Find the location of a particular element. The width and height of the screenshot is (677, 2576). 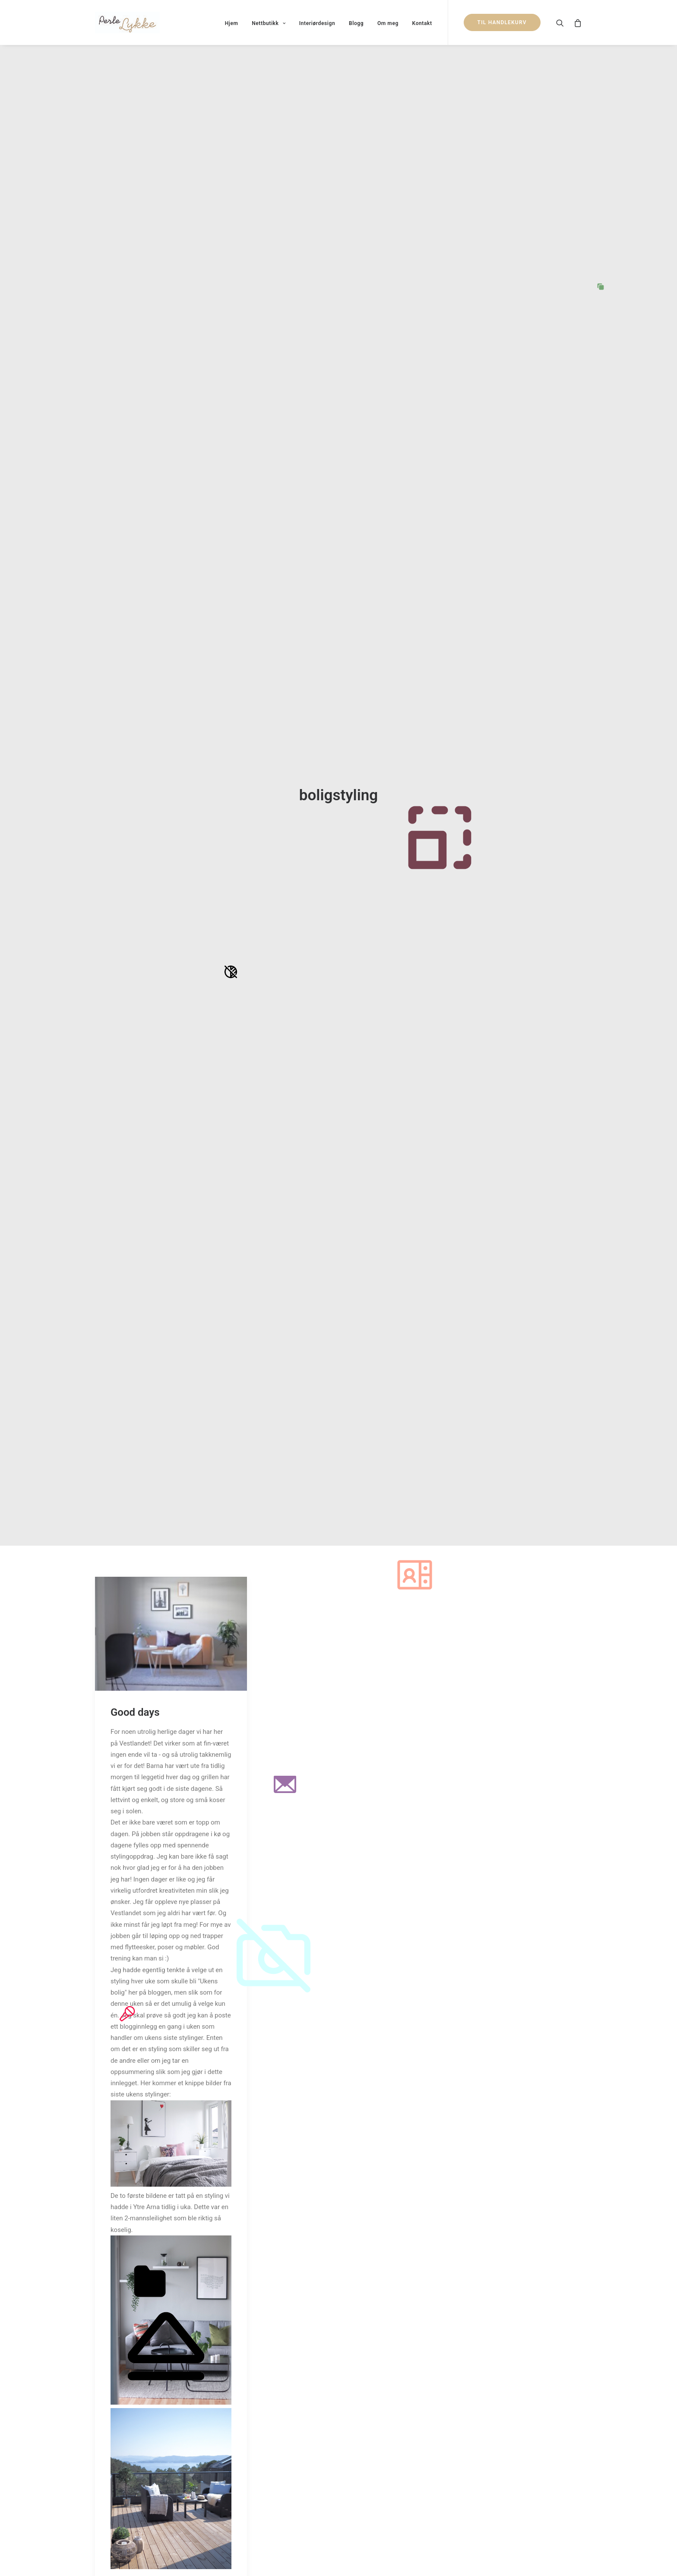

access voice recording or audio input is located at coordinates (127, 2014).